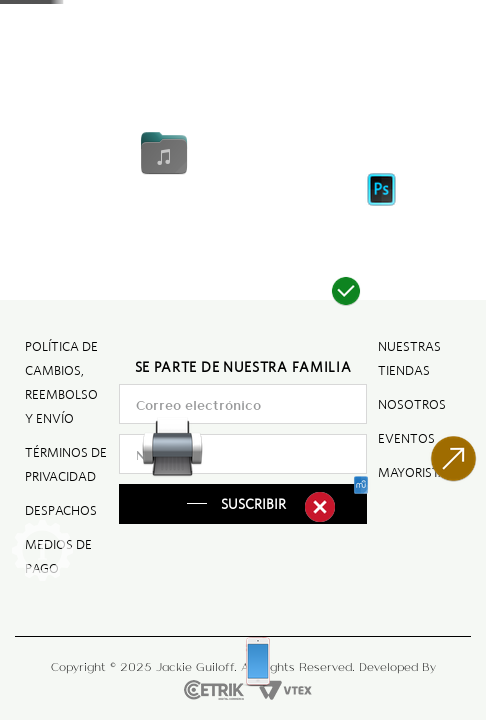  I want to click on access print and scan preferences, so click(172, 446).